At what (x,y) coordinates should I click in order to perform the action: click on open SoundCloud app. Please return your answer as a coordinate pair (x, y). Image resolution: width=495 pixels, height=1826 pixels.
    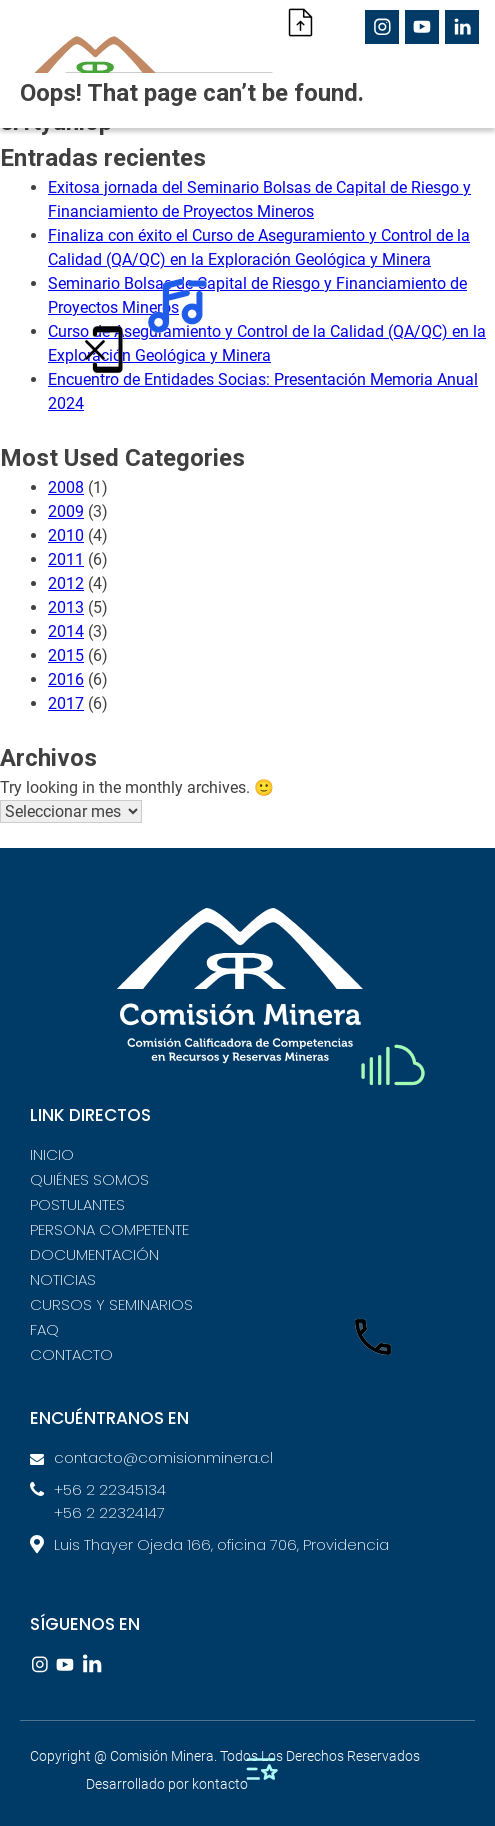
    Looking at the image, I should click on (392, 1067).